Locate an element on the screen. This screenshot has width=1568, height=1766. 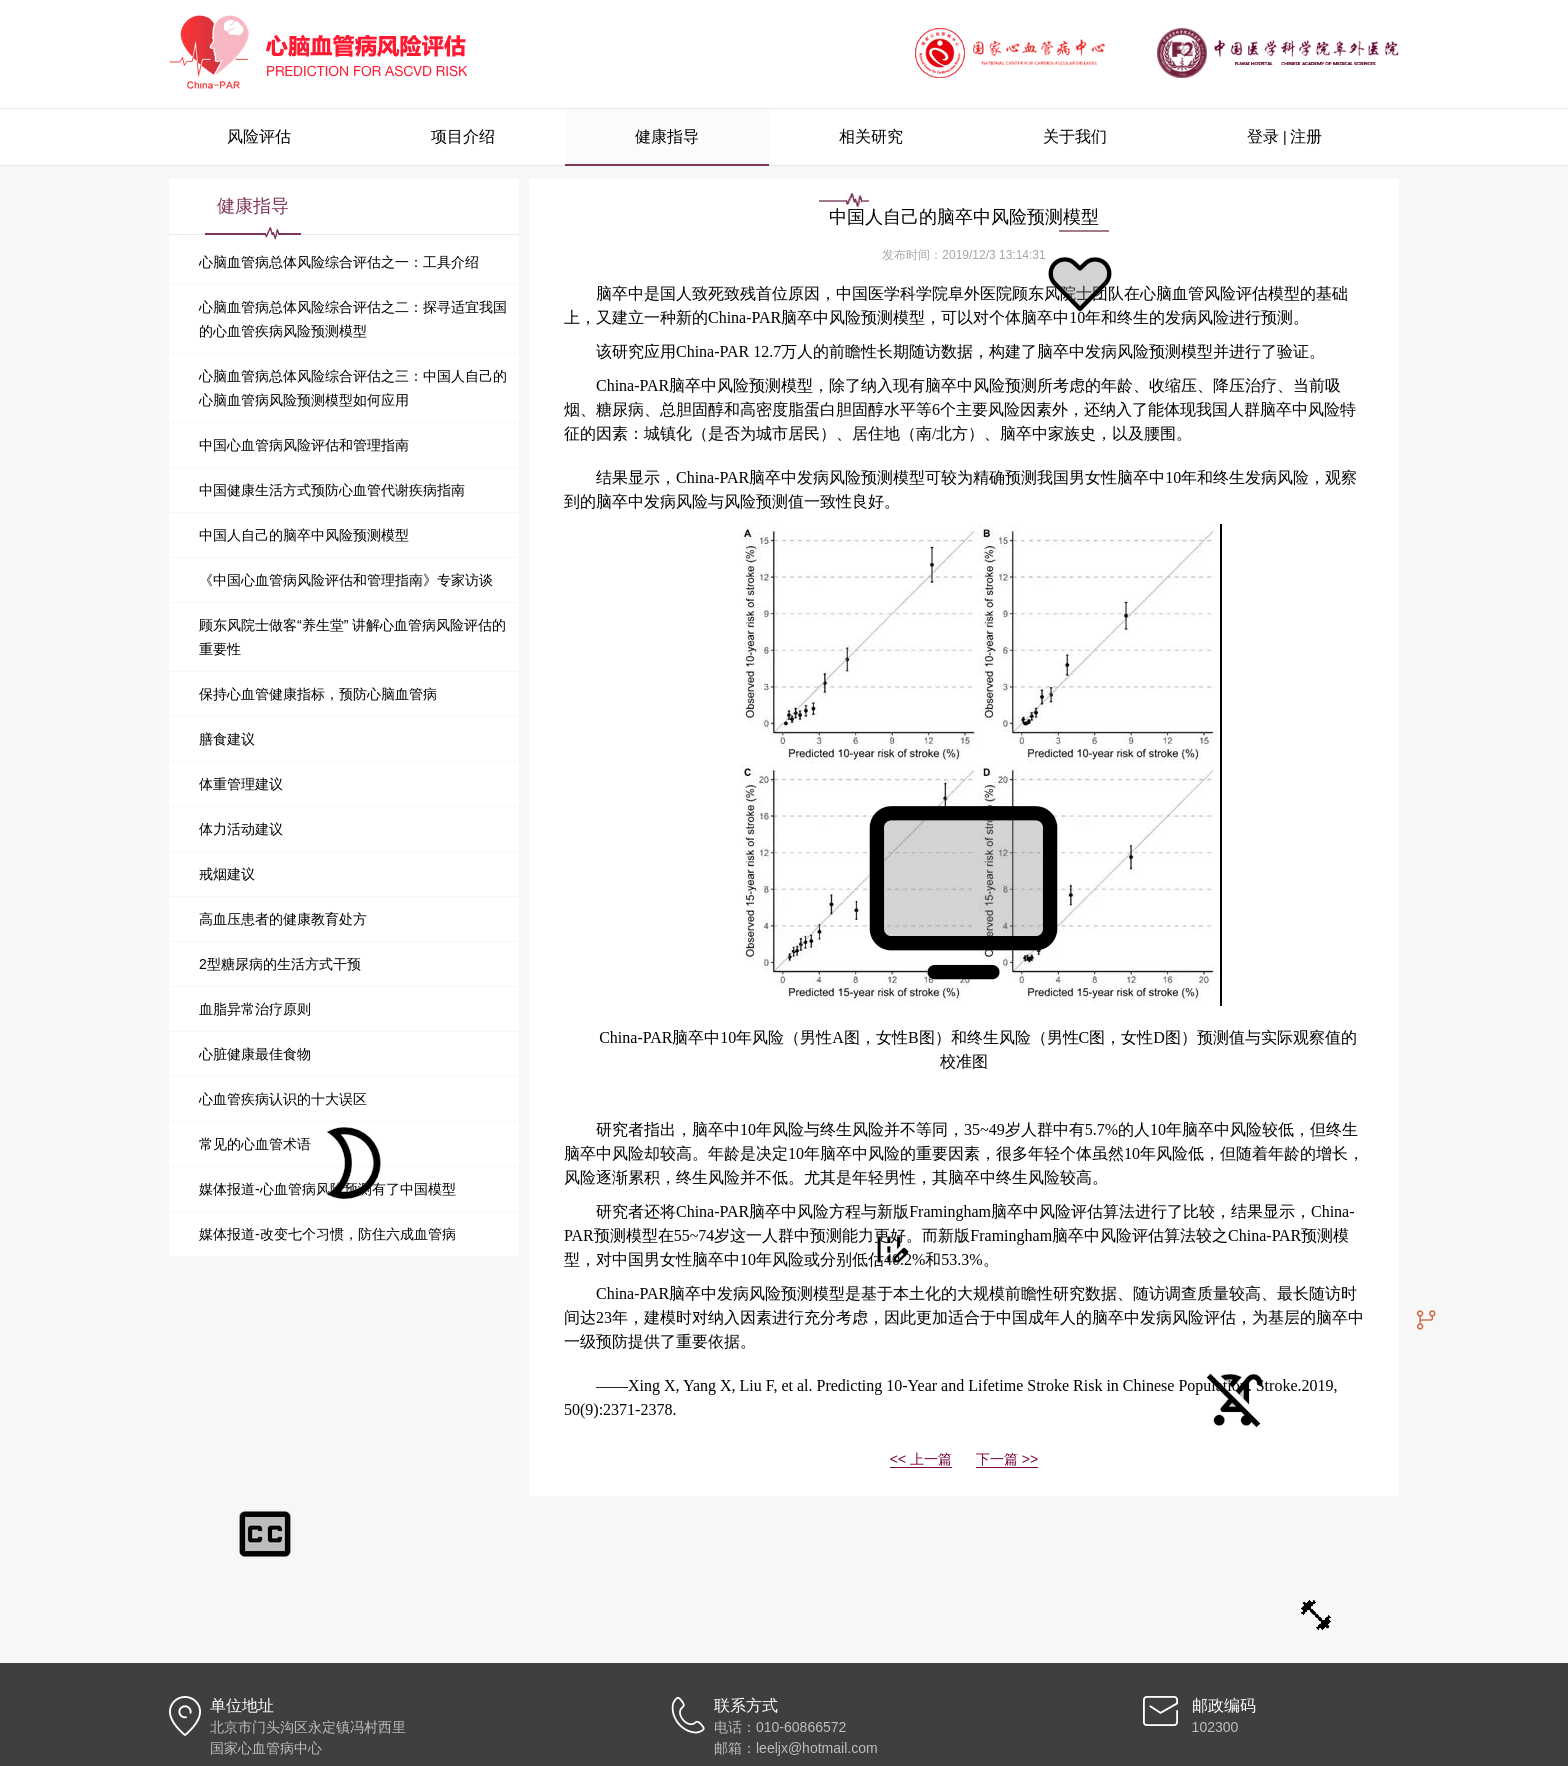
toggle dark mode or night theme is located at coordinates (352, 1163).